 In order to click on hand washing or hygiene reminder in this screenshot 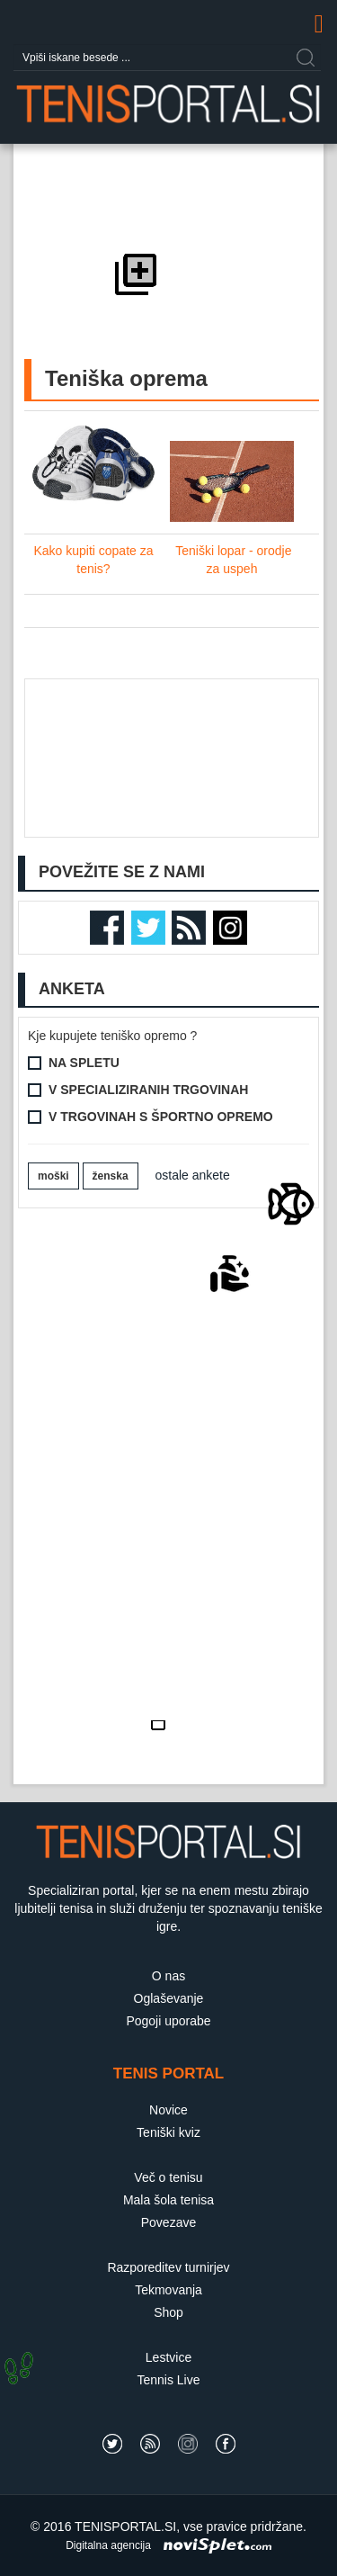, I will do `click(230, 1273)`.